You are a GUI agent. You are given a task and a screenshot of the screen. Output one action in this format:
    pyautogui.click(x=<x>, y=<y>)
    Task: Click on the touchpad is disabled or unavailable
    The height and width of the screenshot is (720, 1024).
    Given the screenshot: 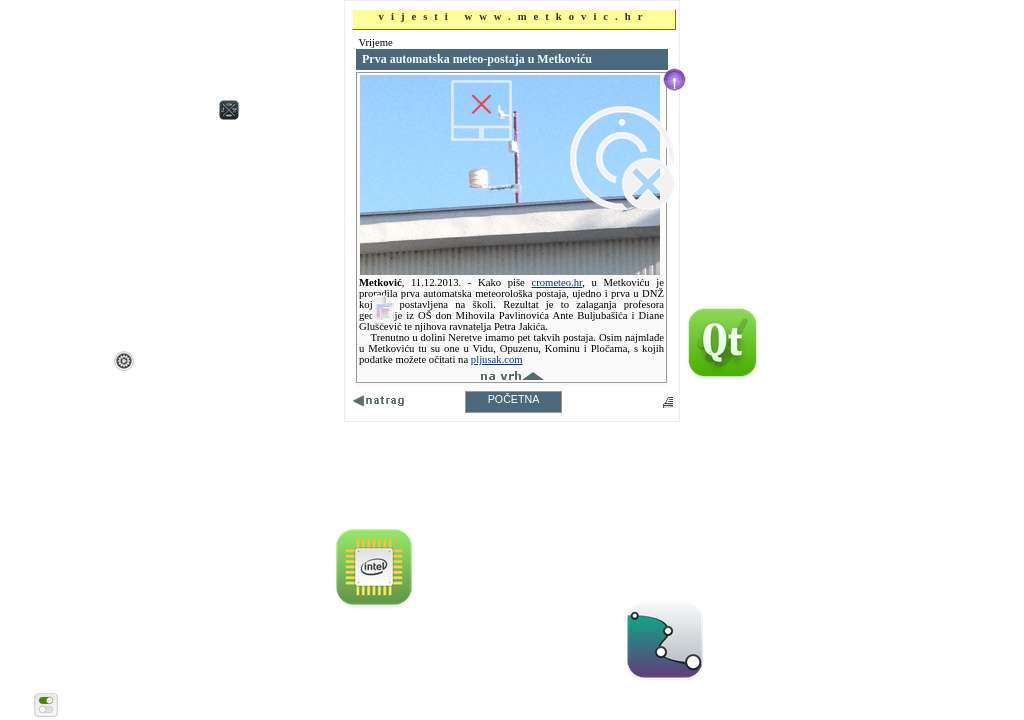 What is the action you would take?
    pyautogui.click(x=481, y=110)
    